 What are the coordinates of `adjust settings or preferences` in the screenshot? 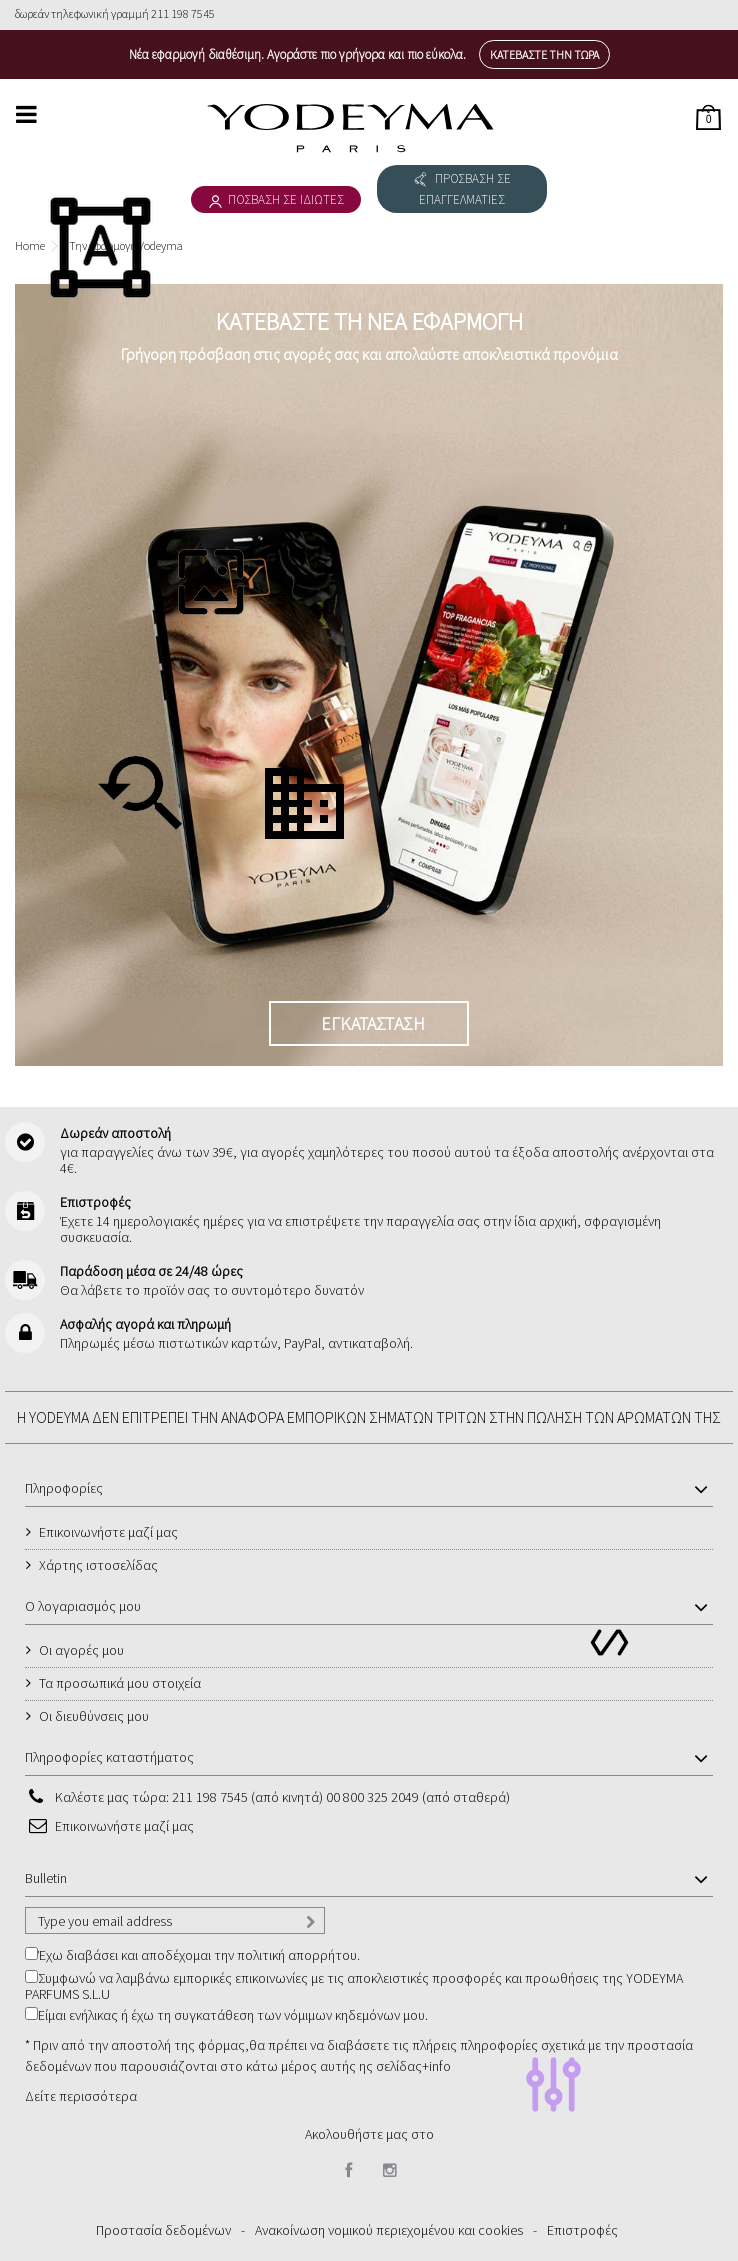 It's located at (553, 2084).